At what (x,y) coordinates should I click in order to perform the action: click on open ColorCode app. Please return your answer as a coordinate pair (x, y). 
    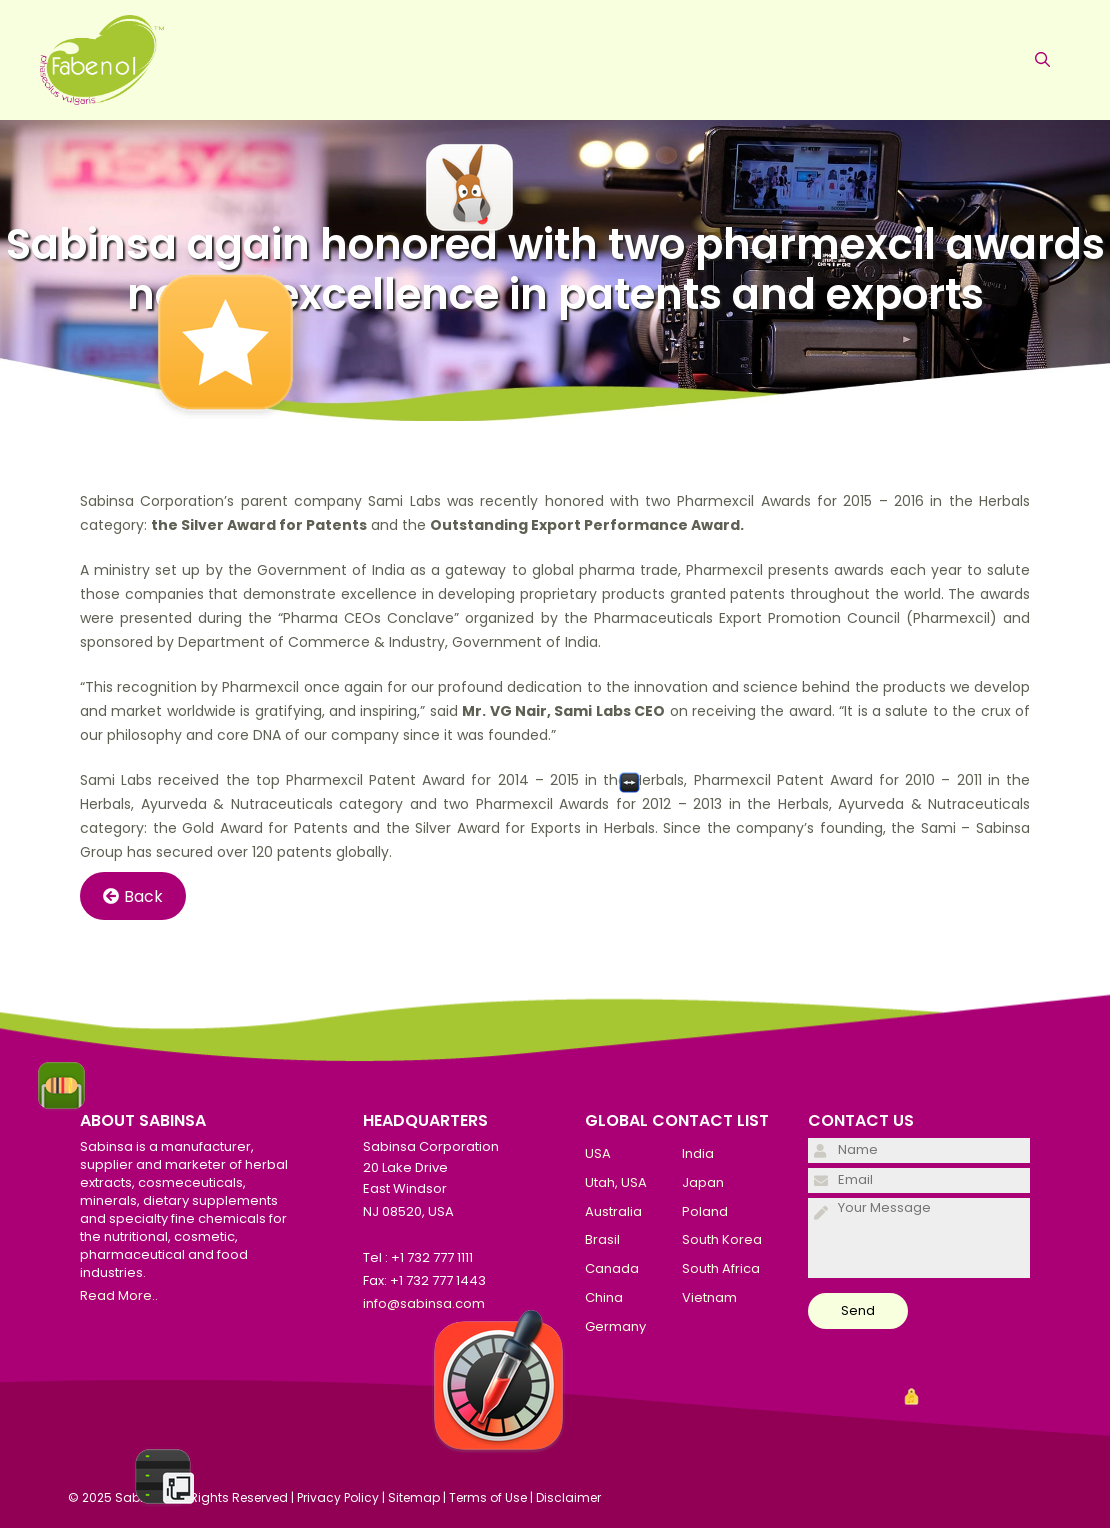
    Looking at the image, I should click on (61, 1085).